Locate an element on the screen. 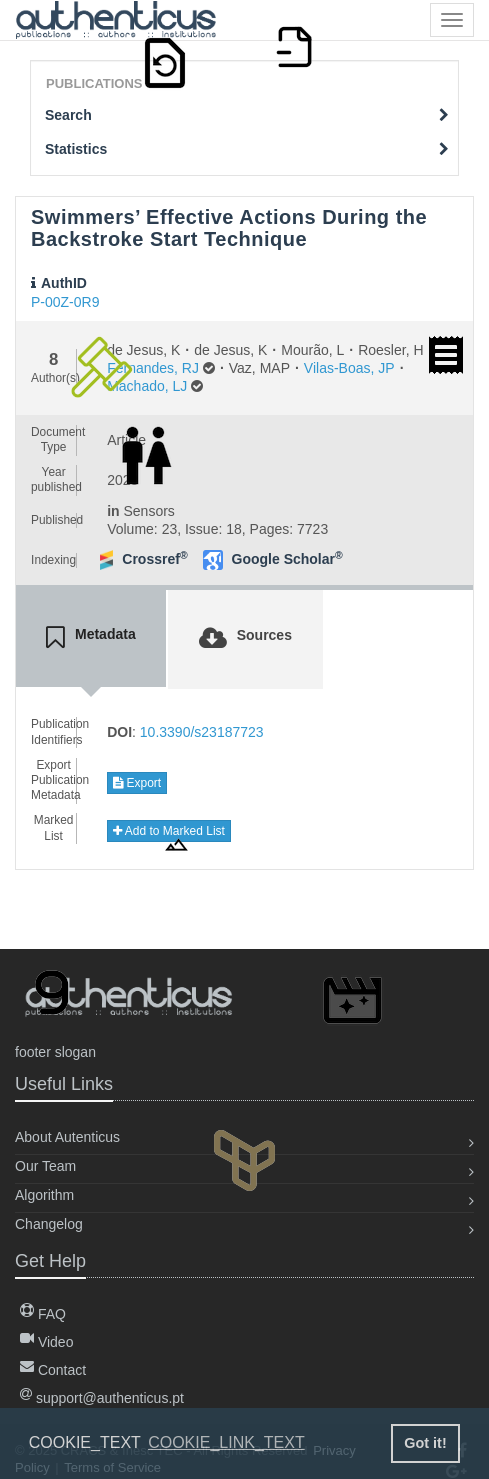  restore a previous version of a document is located at coordinates (165, 63).